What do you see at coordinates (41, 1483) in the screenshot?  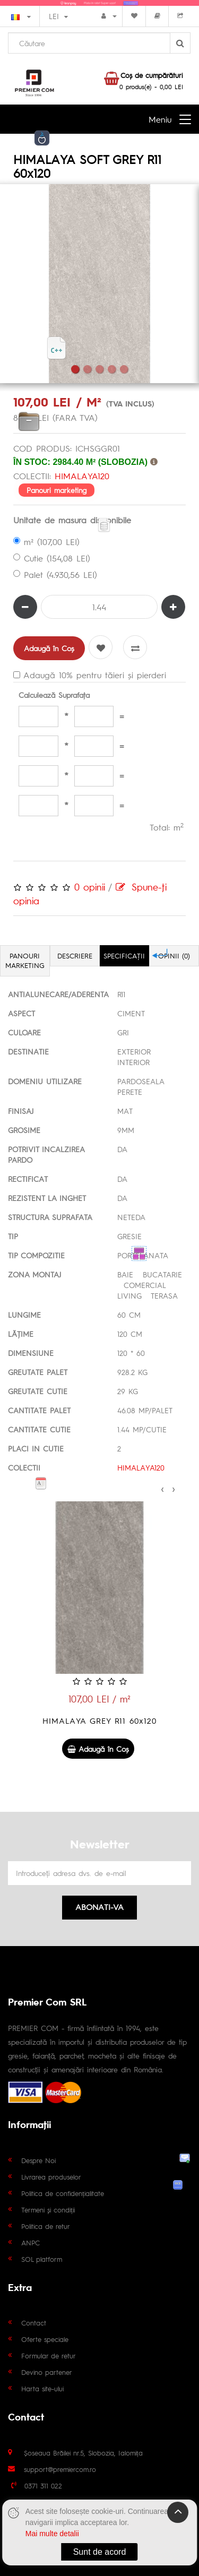 I see `open ebook reader application` at bounding box center [41, 1483].